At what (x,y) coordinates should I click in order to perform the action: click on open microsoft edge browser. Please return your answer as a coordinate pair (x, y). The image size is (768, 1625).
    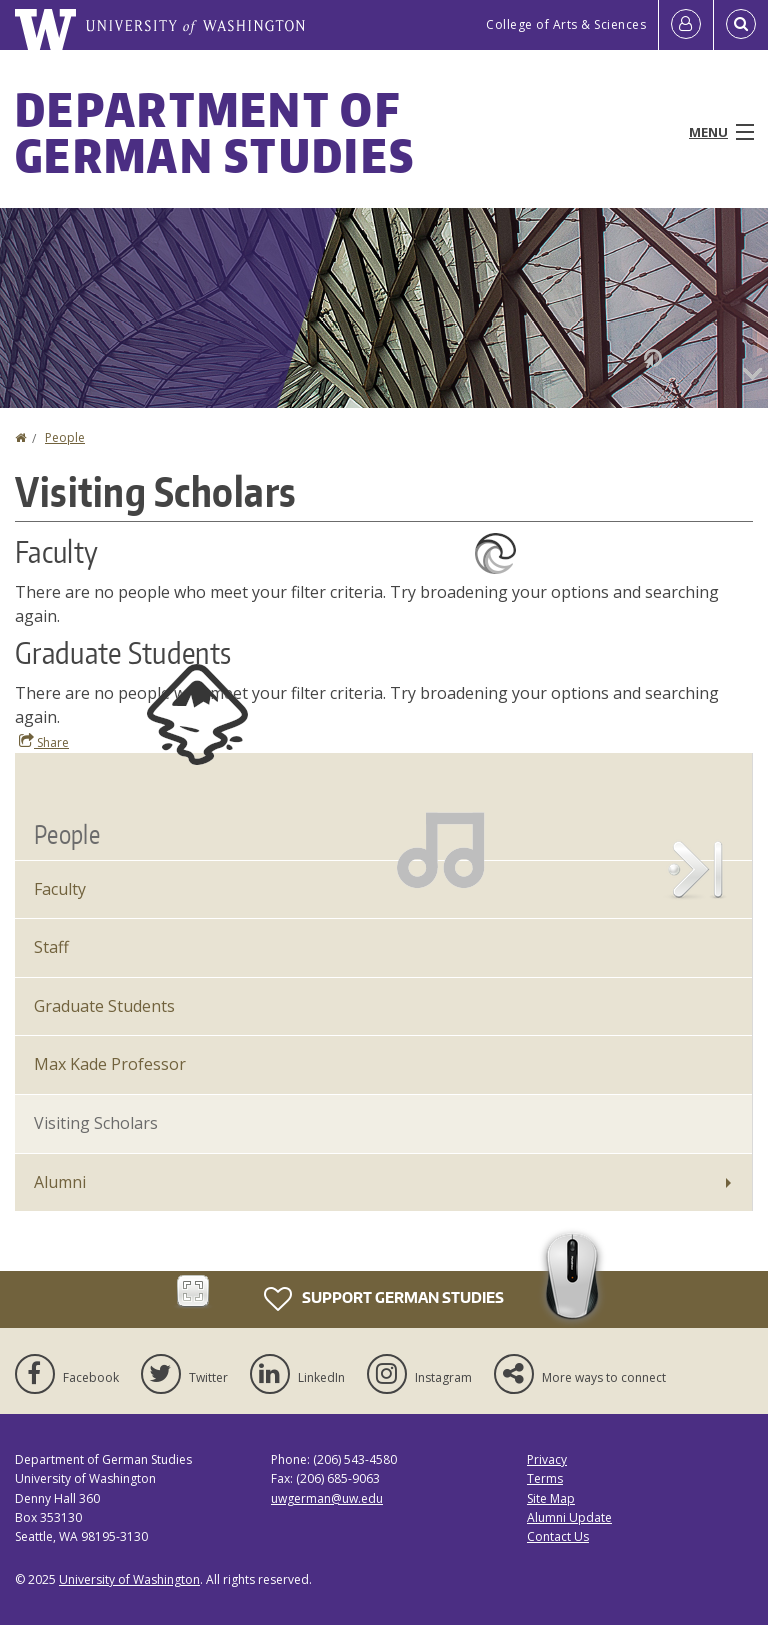
    Looking at the image, I should click on (495, 553).